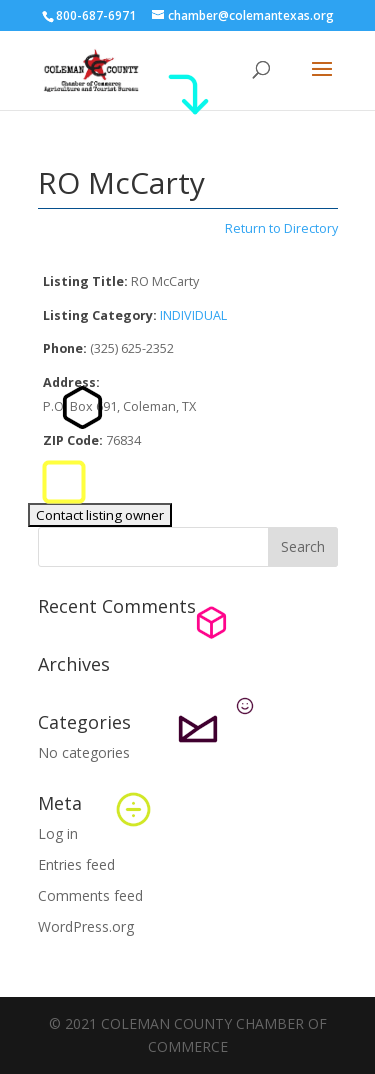 This screenshot has width=375, height=1074. I want to click on campaign monitor logo, so click(198, 729).